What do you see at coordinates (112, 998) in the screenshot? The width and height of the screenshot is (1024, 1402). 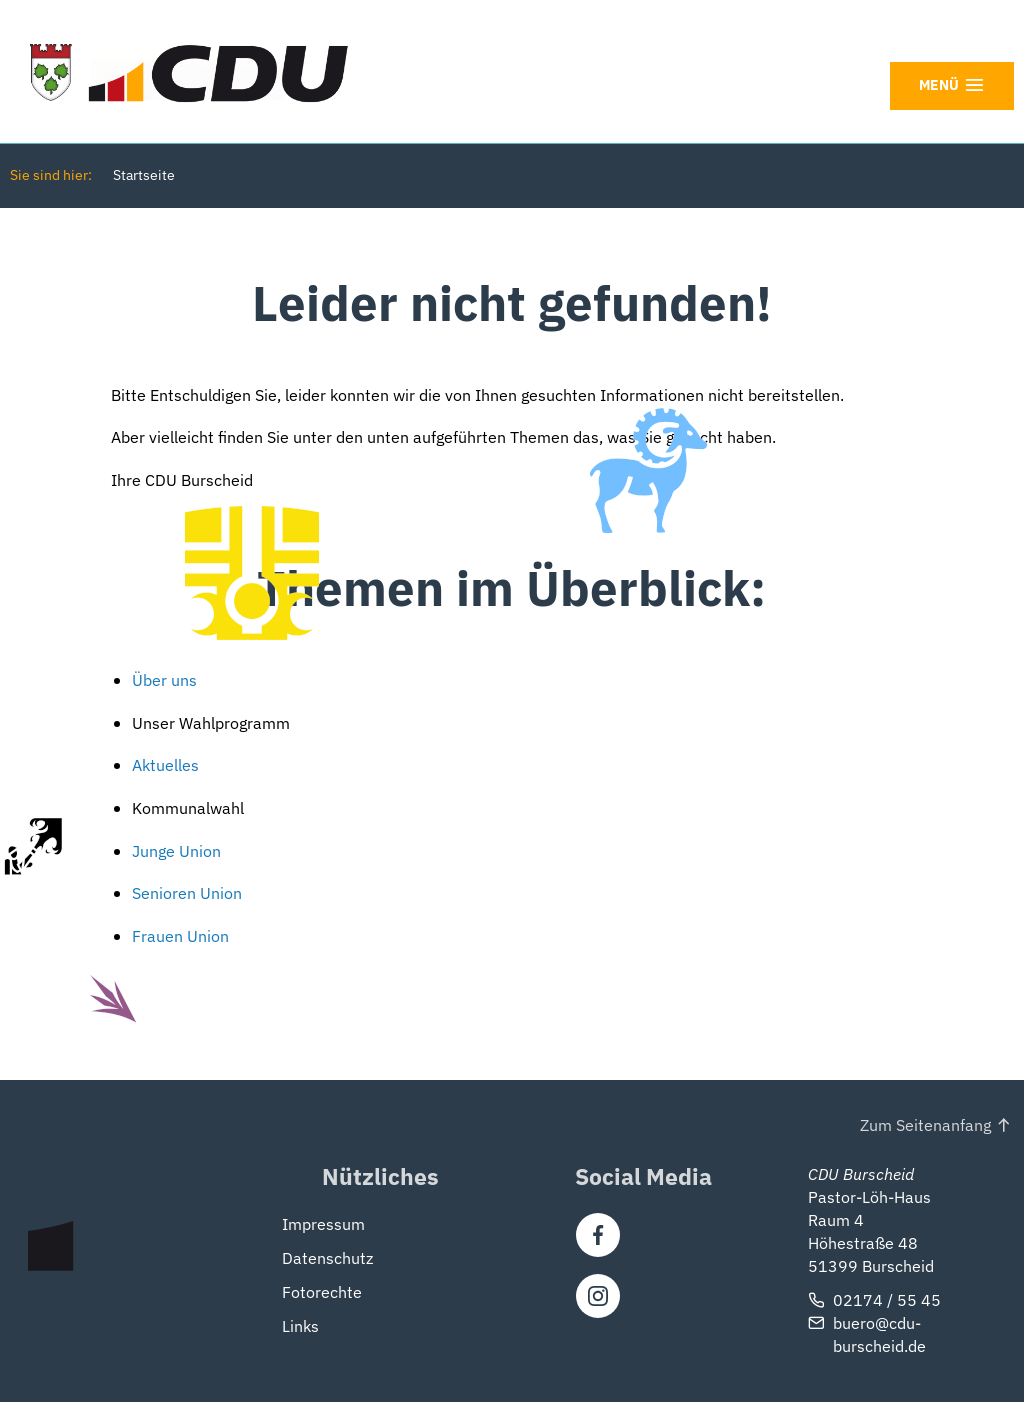 I see `equip or select paper arrows as ammunition` at bounding box center [112, 998].